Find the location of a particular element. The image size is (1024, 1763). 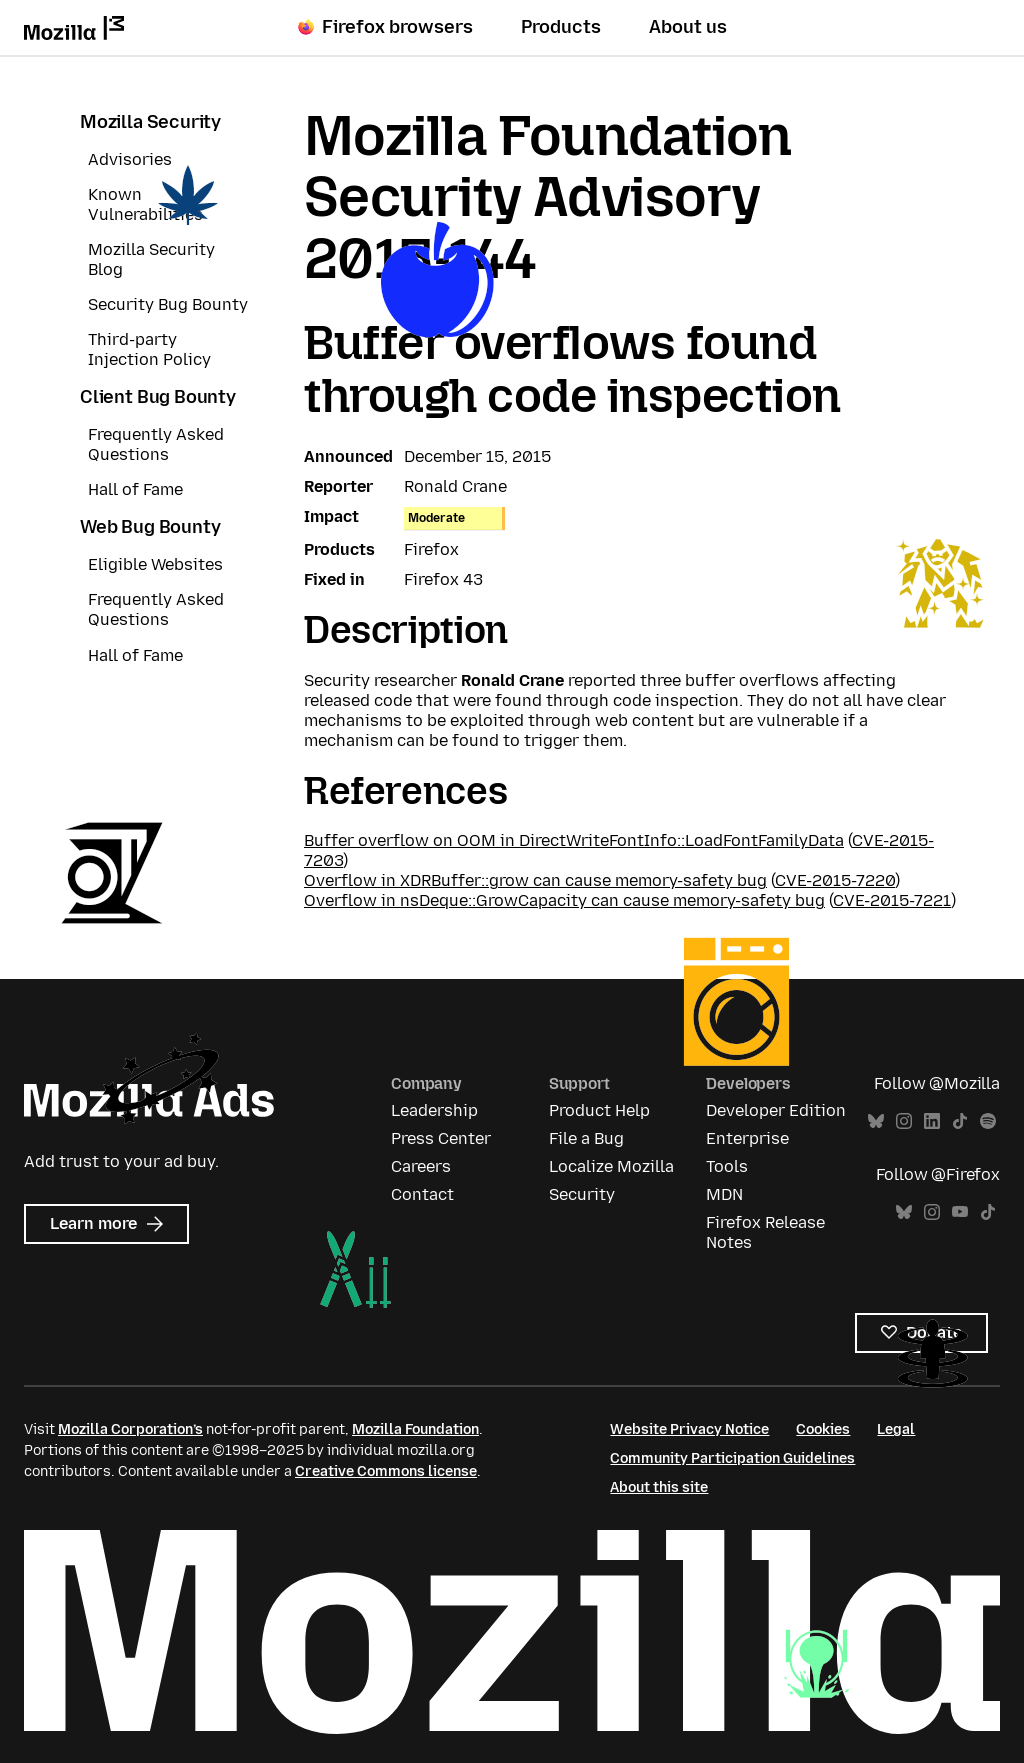

browse hemp or cannabis-related products is located at coordinates (188, 195).